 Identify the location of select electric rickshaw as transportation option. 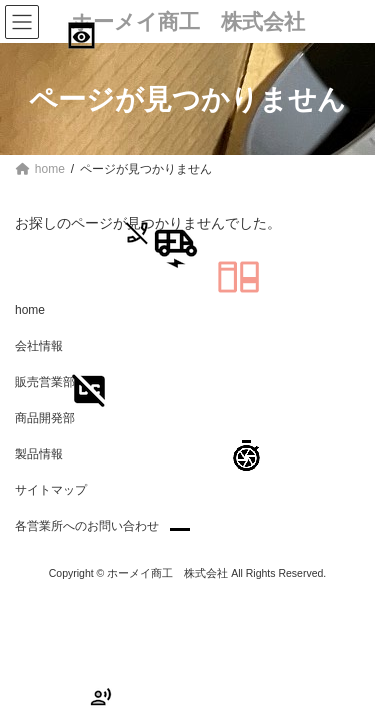
(176, 247).